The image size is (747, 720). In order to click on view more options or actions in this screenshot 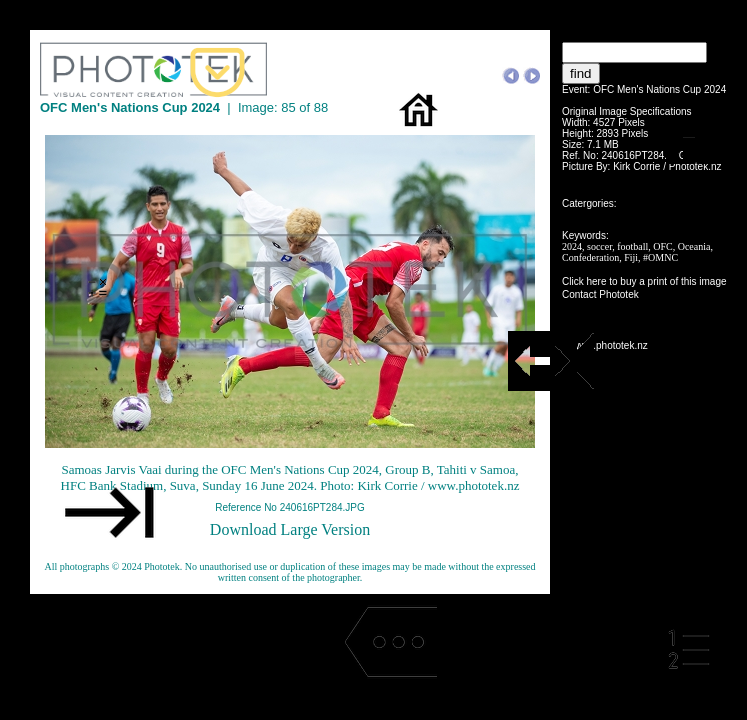, I will do `click(391, 642)`.